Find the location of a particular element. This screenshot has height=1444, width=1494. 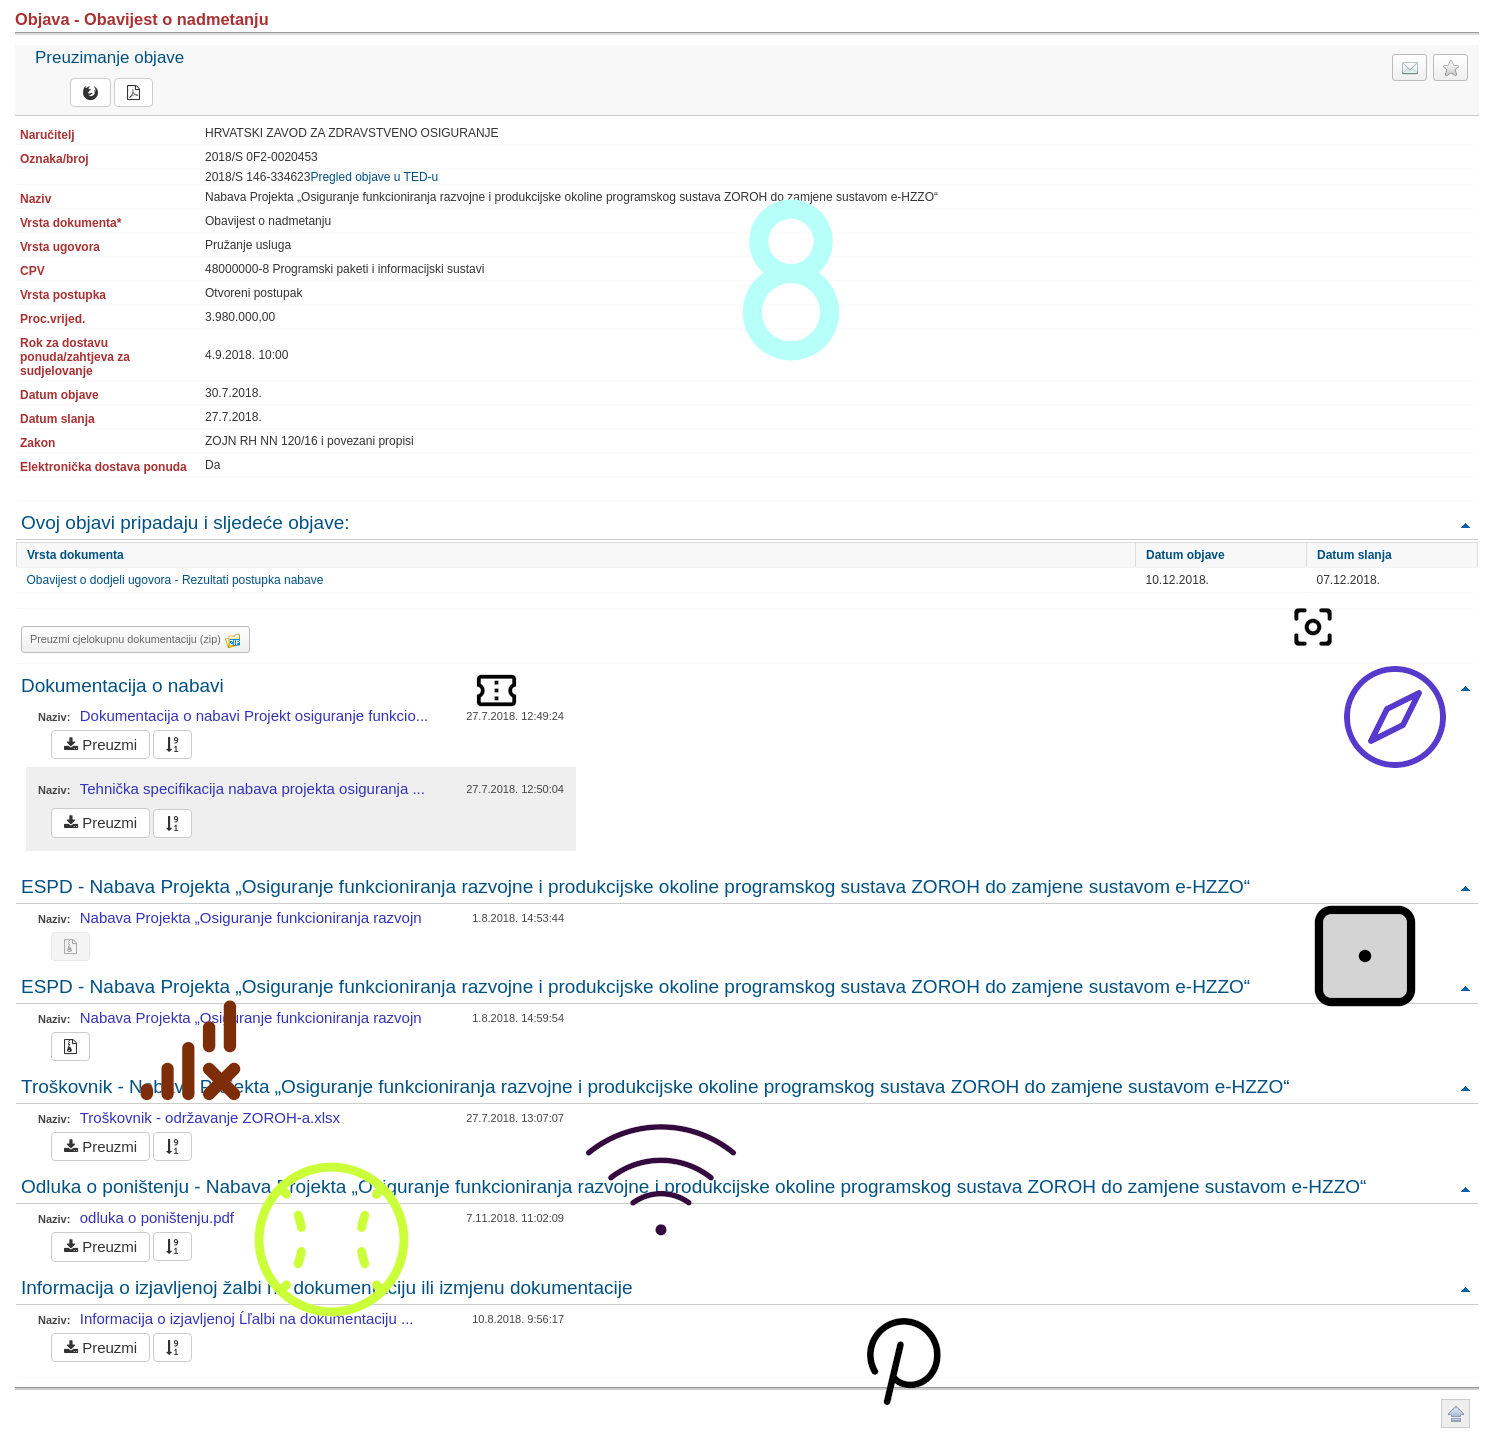

roll the dice or generate a random result is located at coordinates (1365, 956).